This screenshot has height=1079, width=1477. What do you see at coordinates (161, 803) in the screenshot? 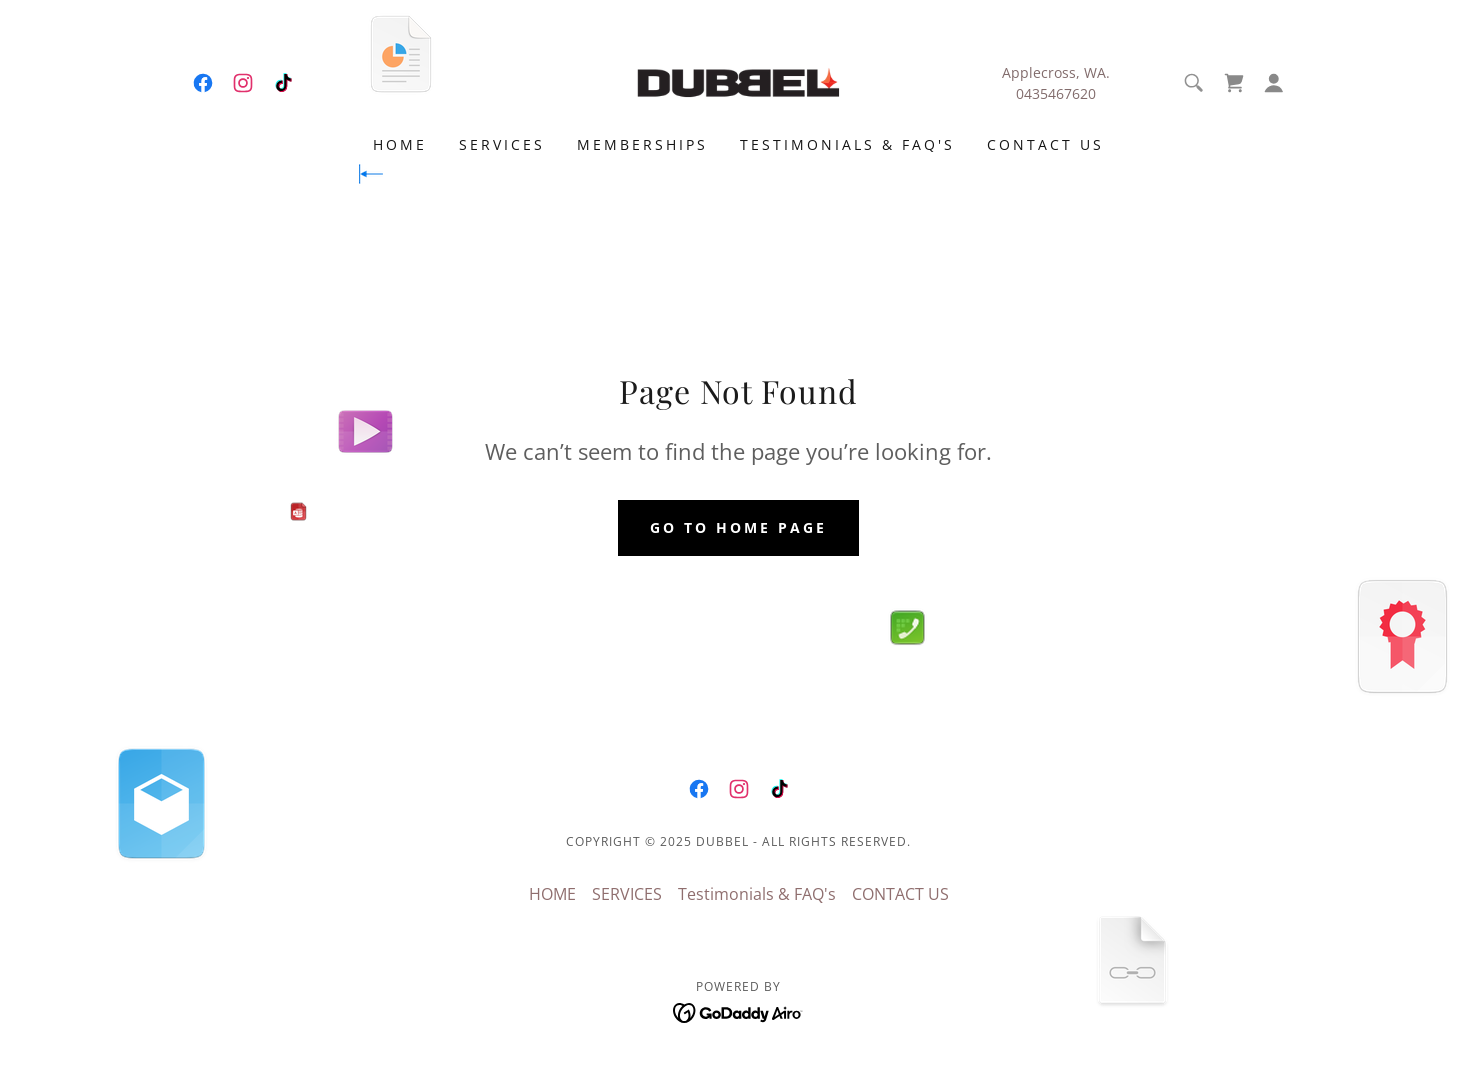
I see `a flatpak application package file` at bounding box center [161, 803].